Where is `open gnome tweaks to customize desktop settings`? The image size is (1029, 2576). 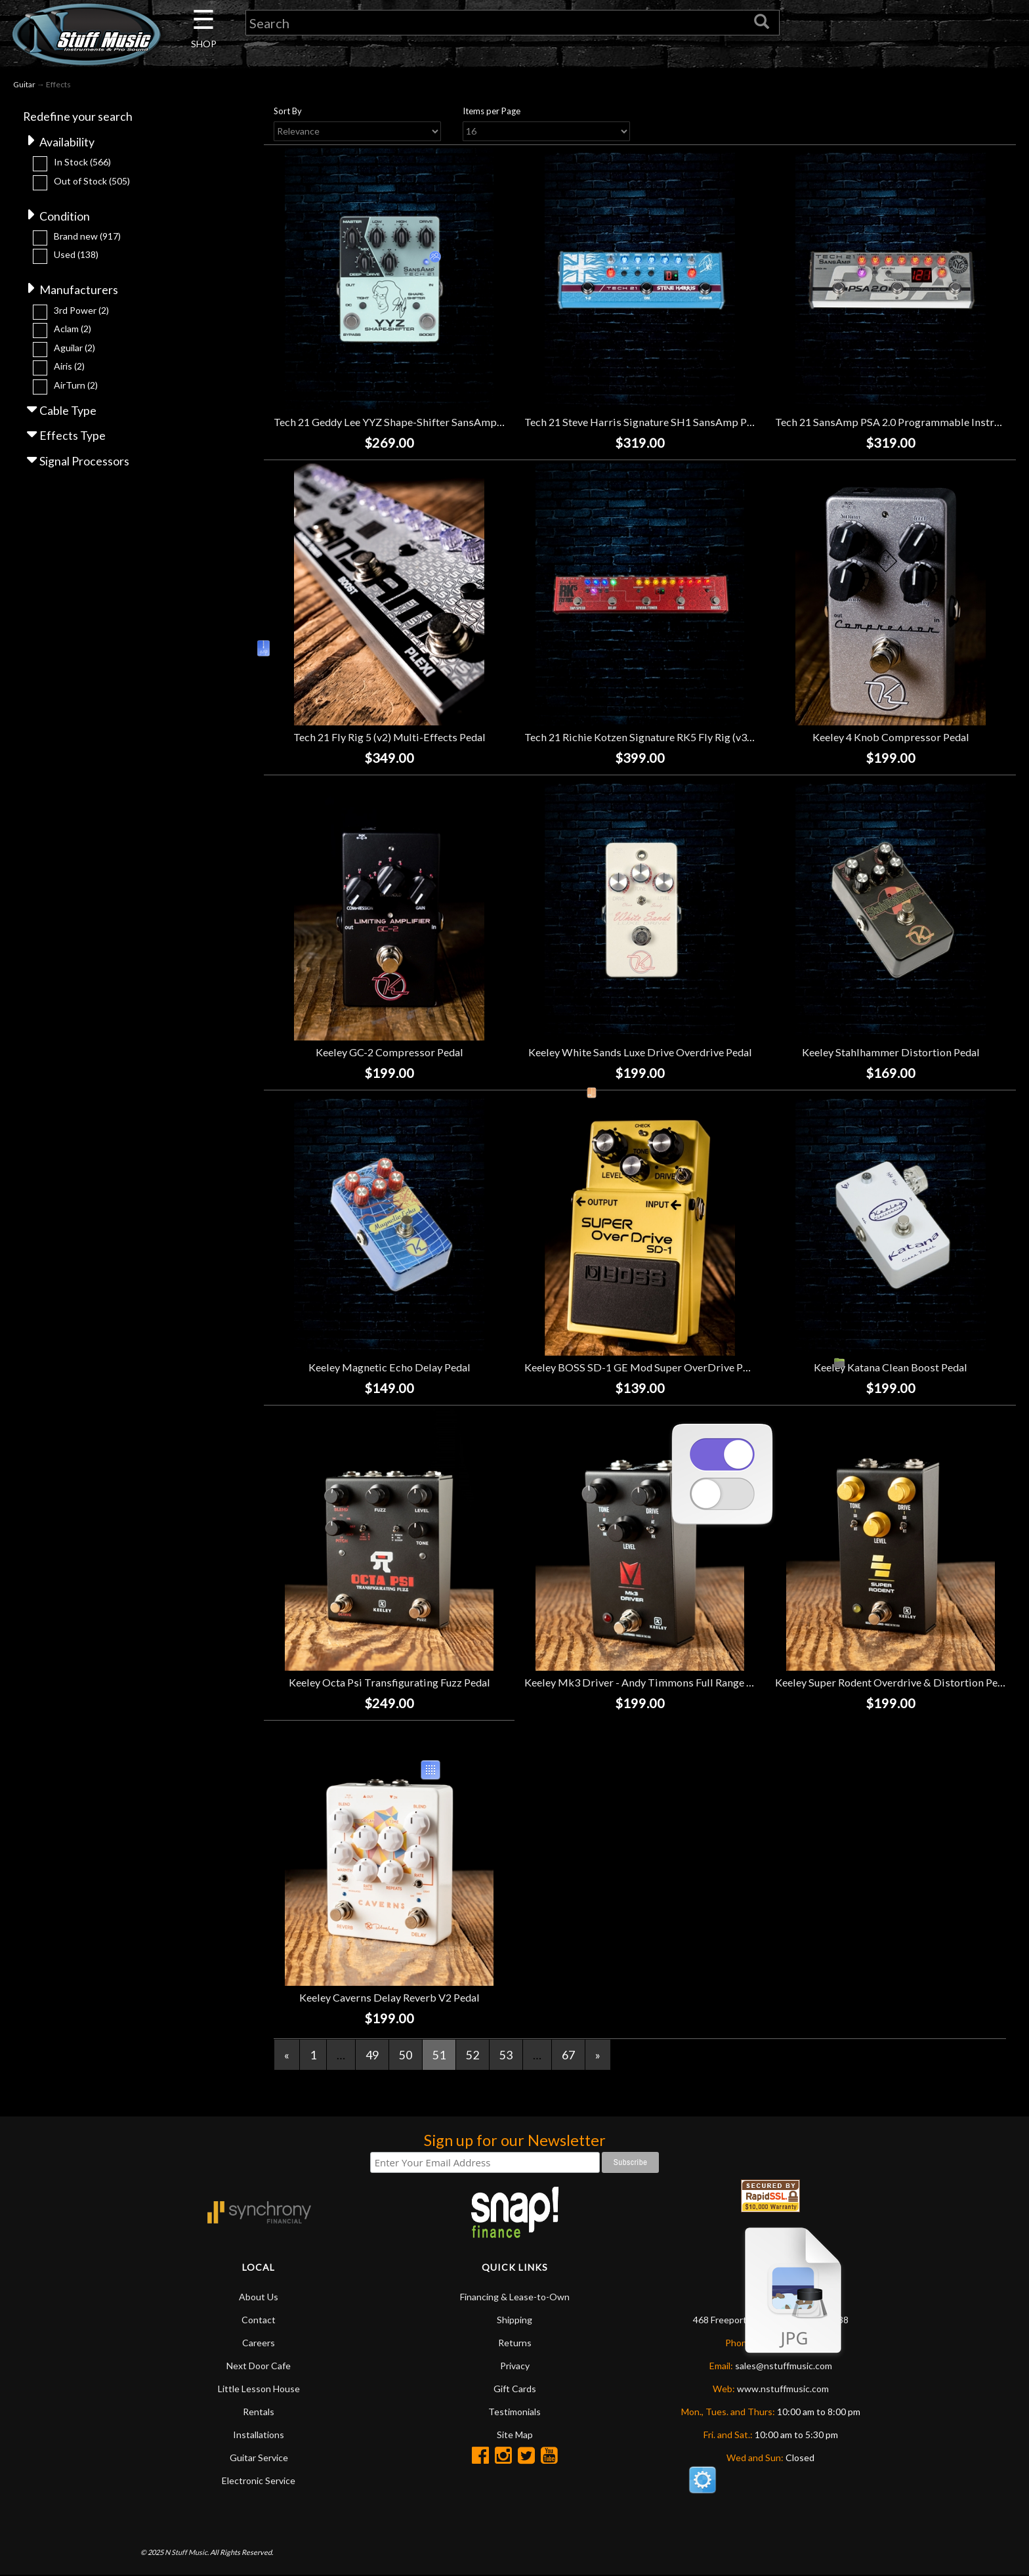 open gnome tweaks to customize desktop settings is located at coordinates (722, 1474).